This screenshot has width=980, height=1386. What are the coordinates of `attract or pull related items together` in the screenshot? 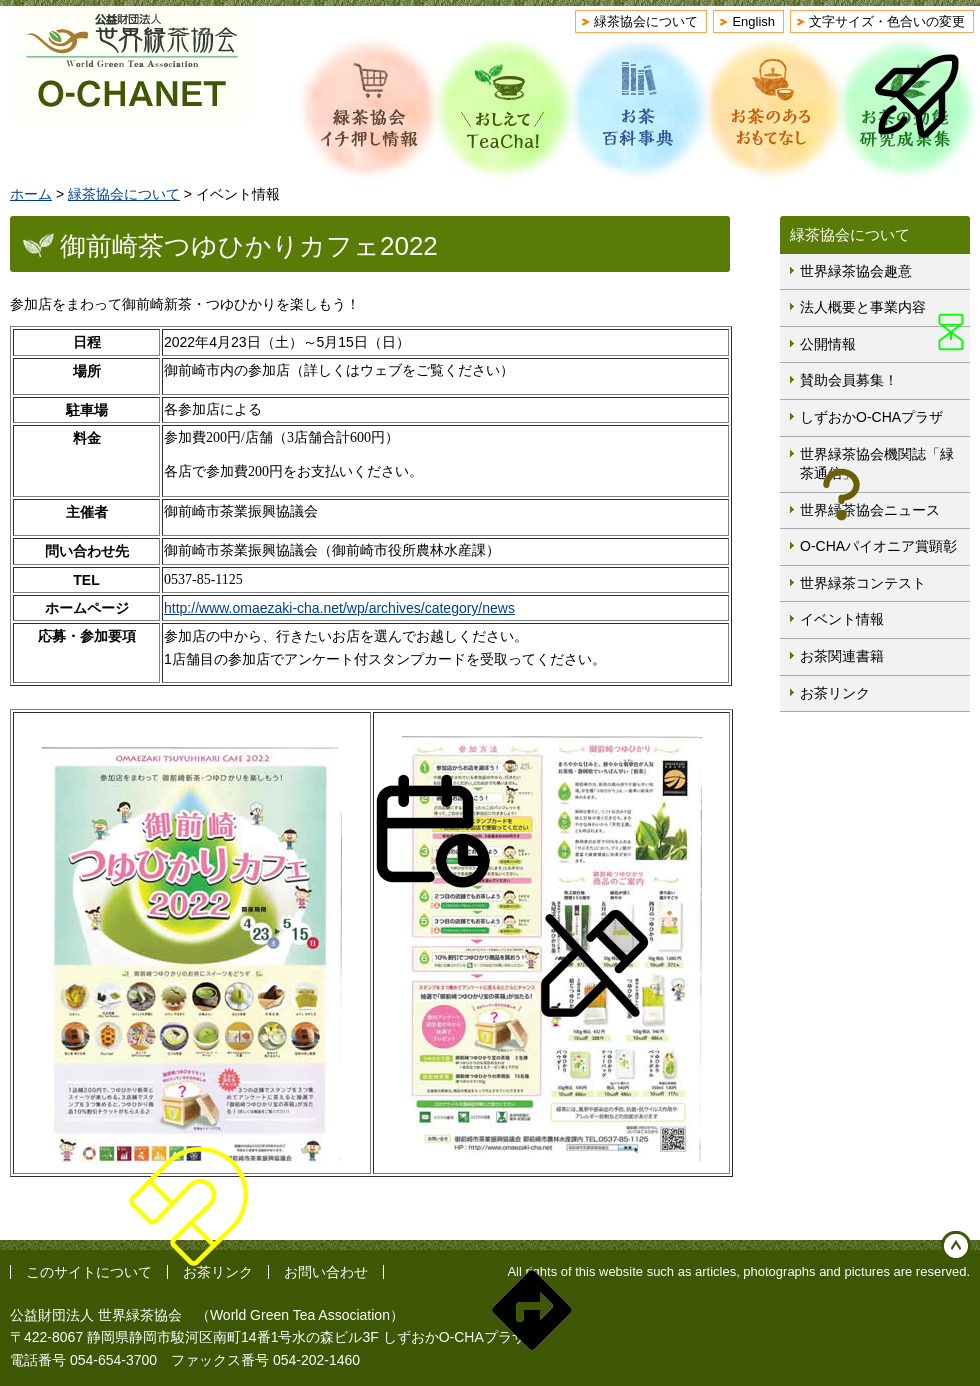 It's located at (191, 1204).